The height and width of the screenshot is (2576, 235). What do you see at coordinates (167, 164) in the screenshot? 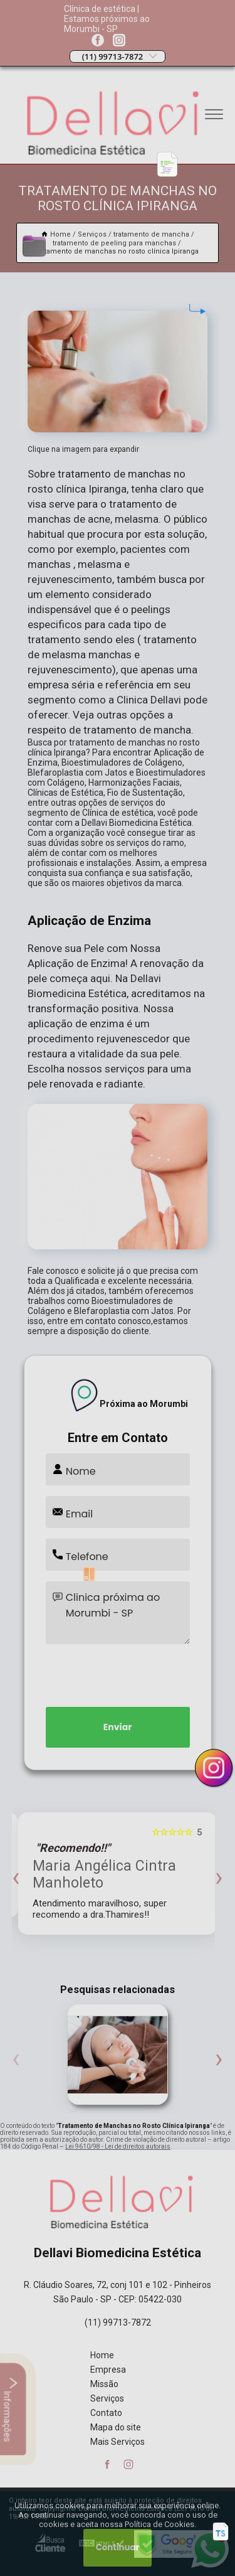
I see `indicates a COBOL source code file` at bounding box center [167, 164].